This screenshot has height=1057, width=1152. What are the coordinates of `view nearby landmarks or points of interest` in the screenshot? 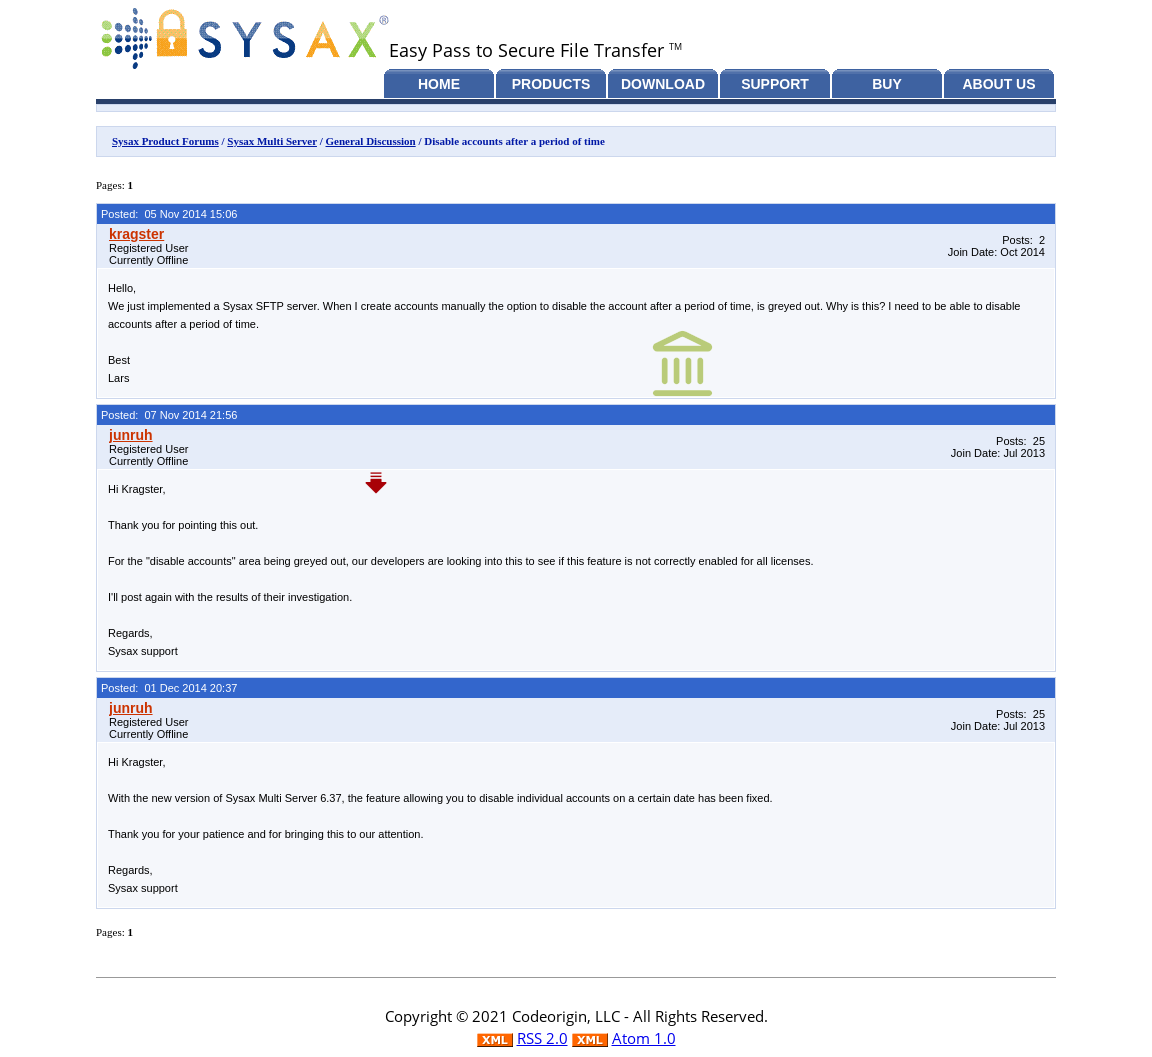 It's located at (682, 363).